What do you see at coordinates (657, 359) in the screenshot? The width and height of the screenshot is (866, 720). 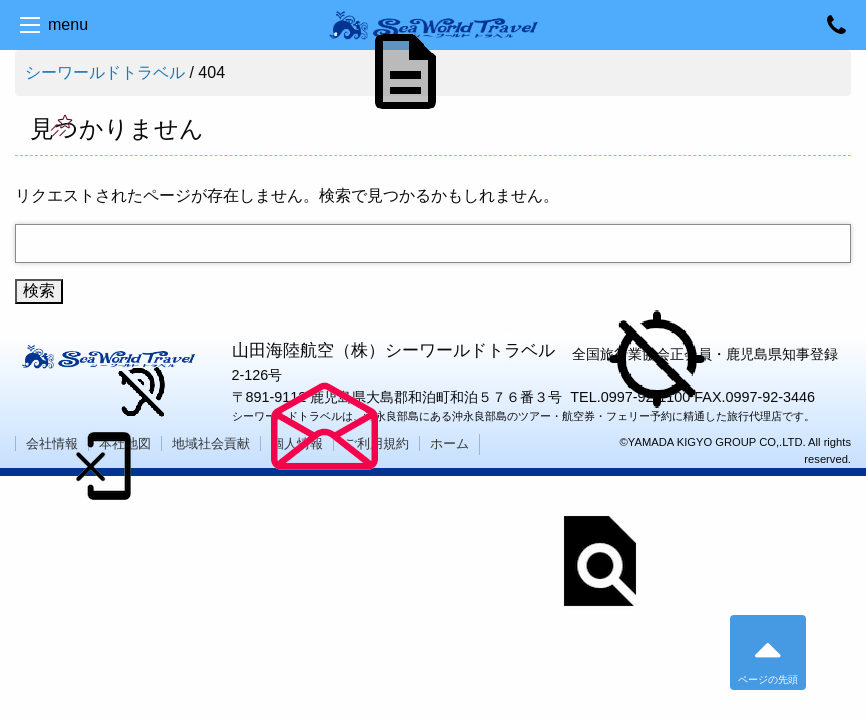 I see `GPS or location services are disabled` at bounding box center [657, 359].